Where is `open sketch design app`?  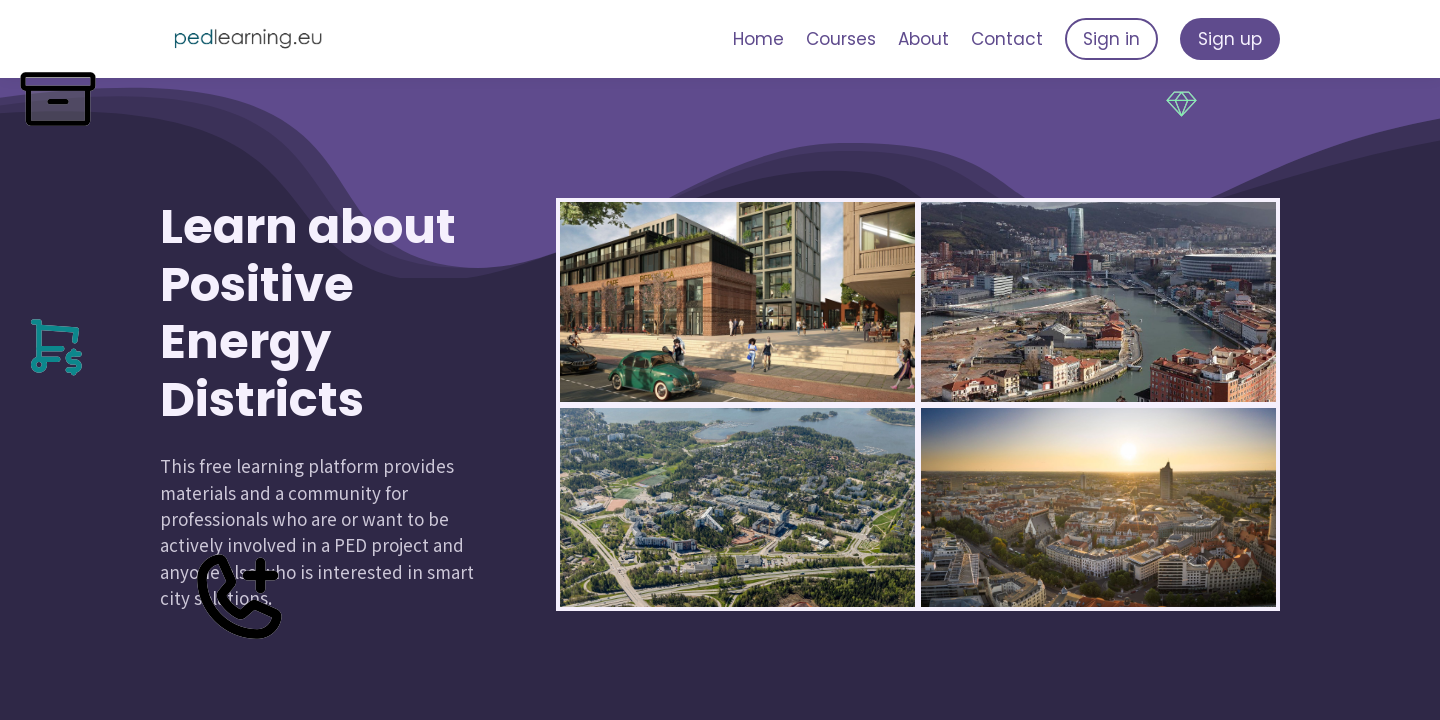
open sketch design app is located at coordinates (1181, 103).